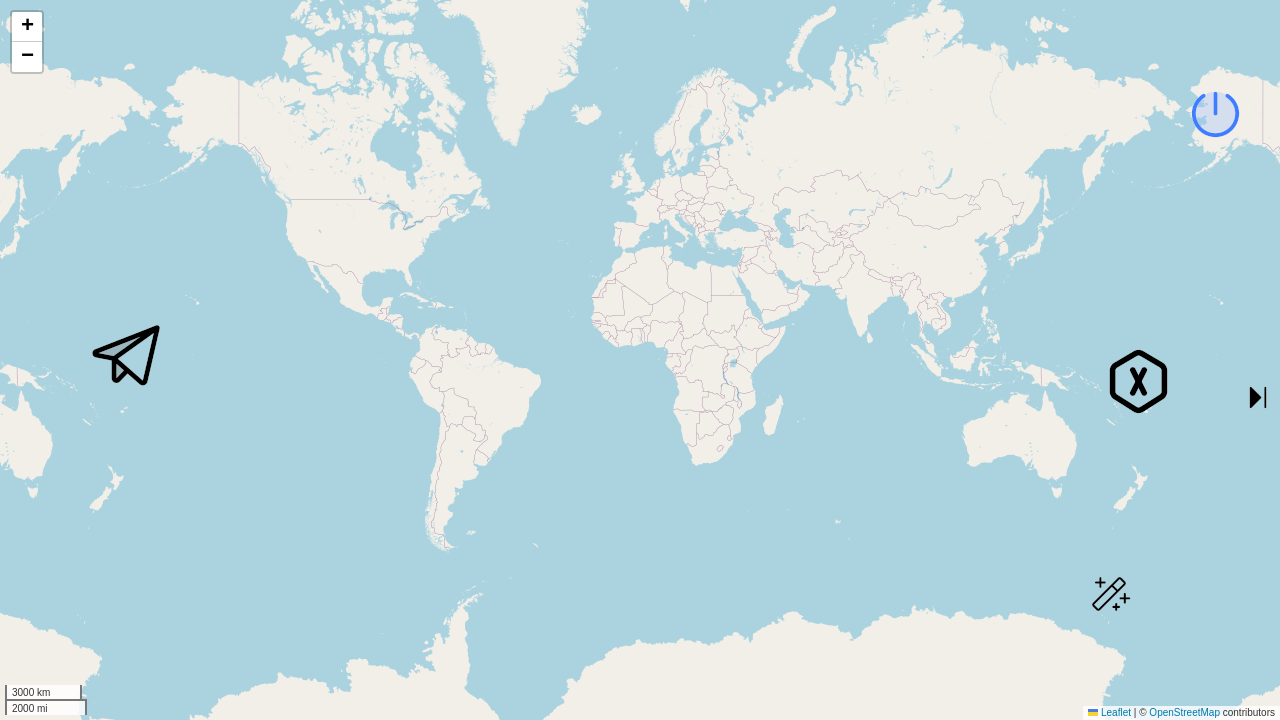 The width and height of the screenshot is (1280, 720). What do you see at coordinates (1258, 397) in the screenshot?
I see `skip to next track or item` at bounding box center [1258, 397].